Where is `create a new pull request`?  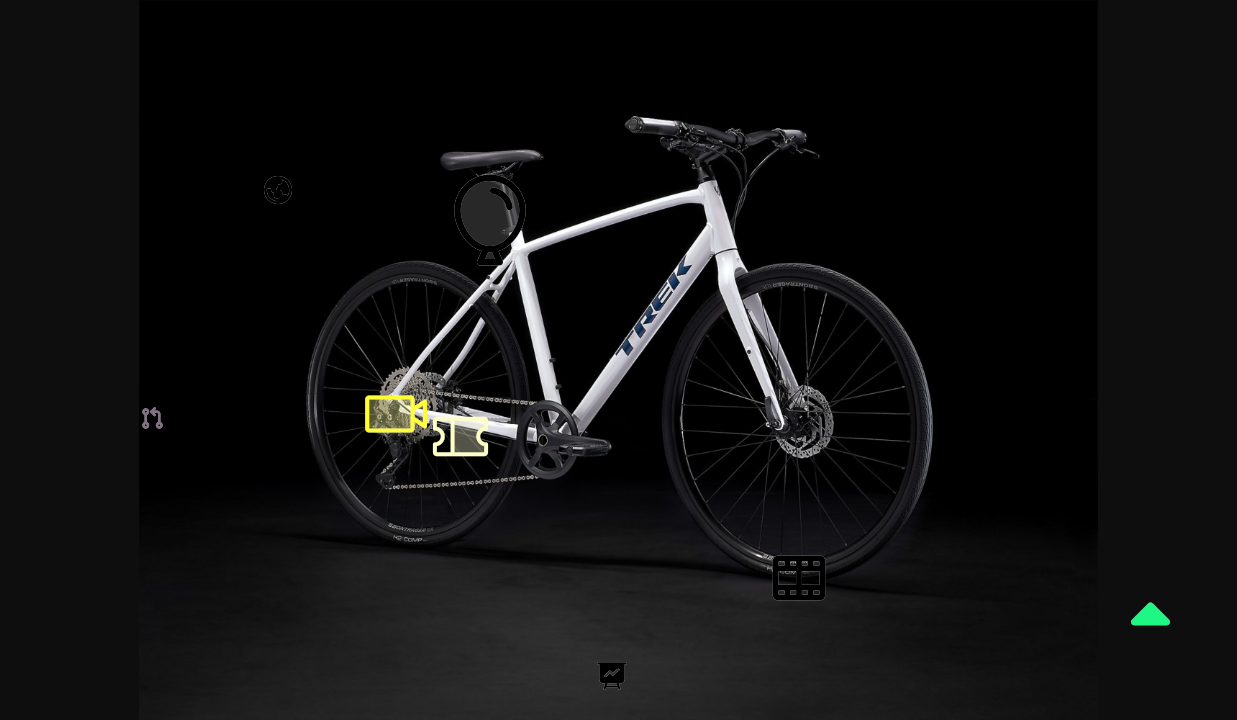 create a new pull request is located at coordinates (152, 418).